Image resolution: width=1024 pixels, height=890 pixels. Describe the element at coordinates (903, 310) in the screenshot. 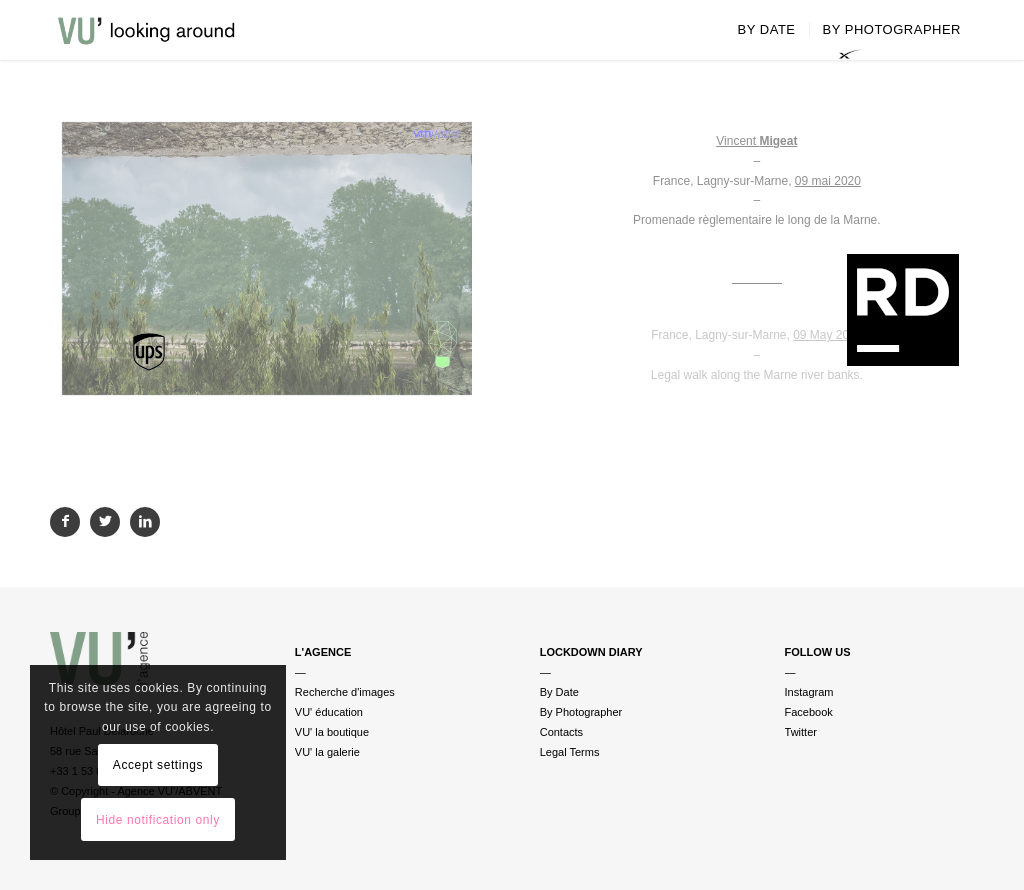

I see `open JetBrains Rider IDE` at that location.